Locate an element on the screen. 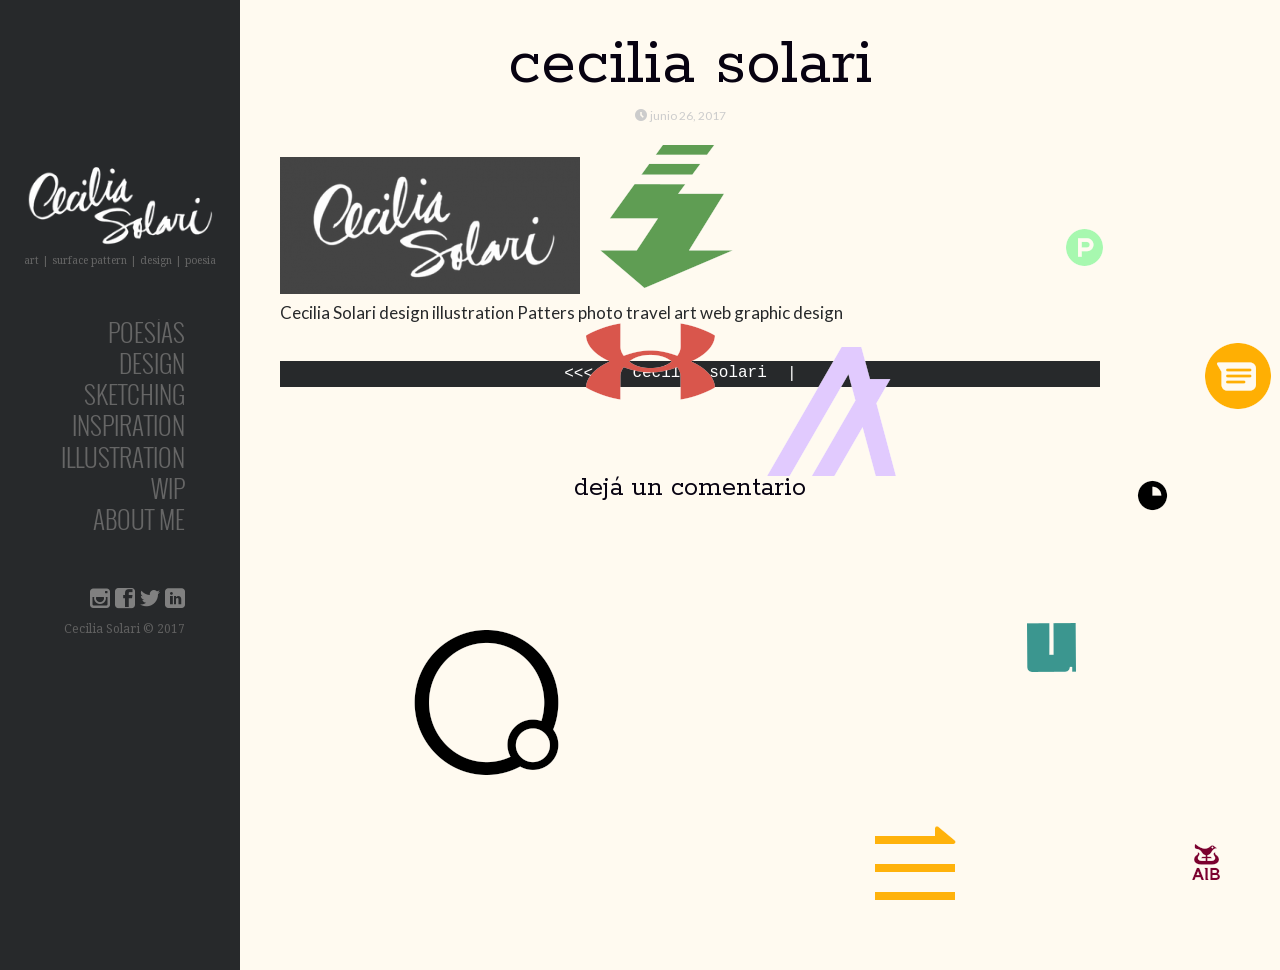 This screenshot has width=1280, height=970. AIB (Allied Irish Banks) logo is located at coordinates (1206, 862).